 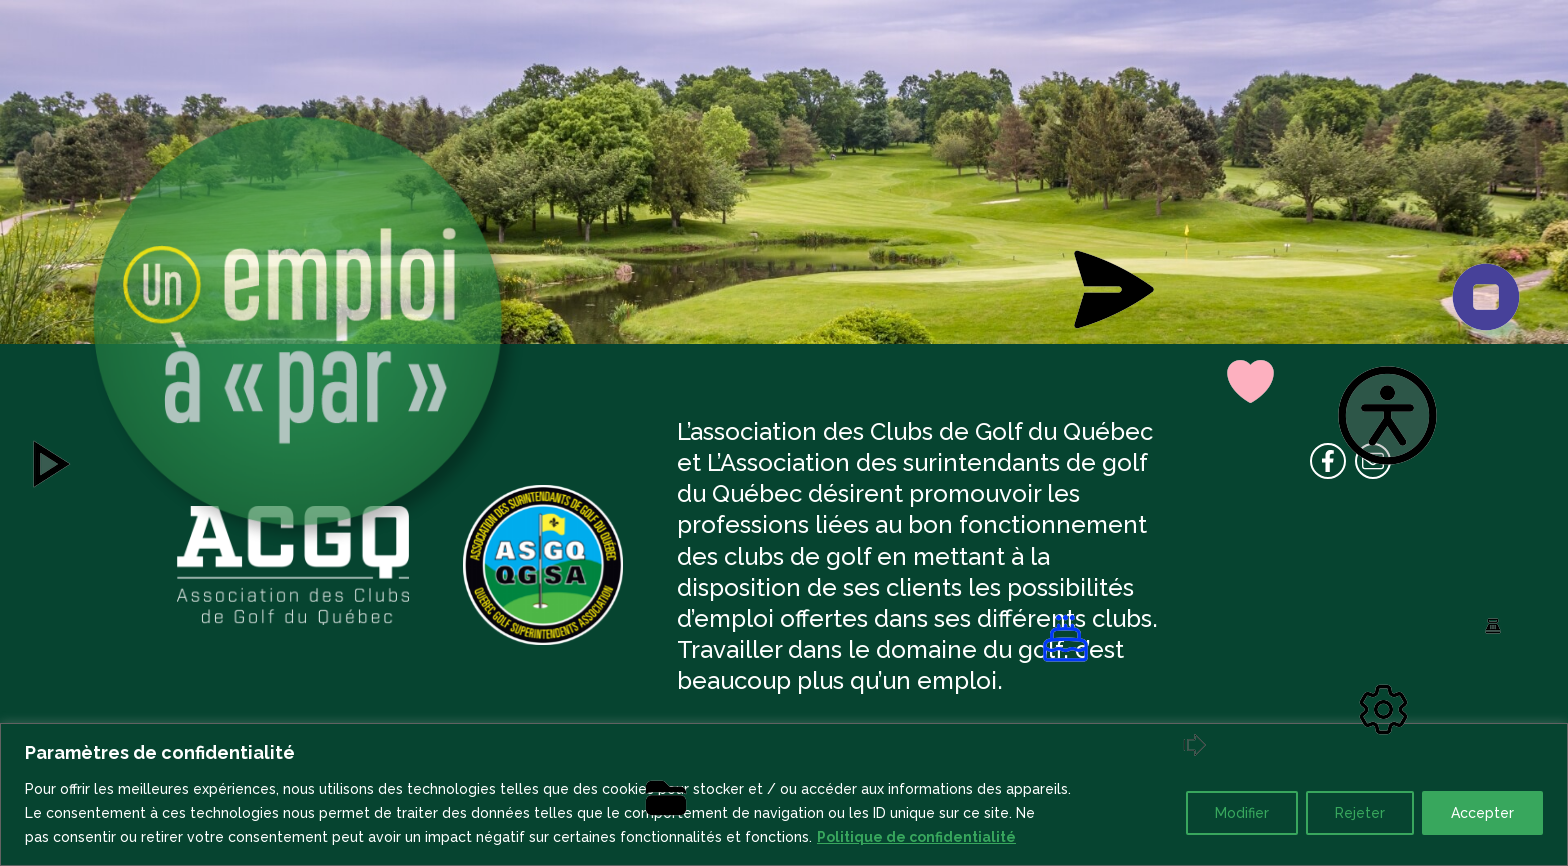 What do you see at coordinates (1065, 637) in the screenshot?
I see `view birthday or celebration events` at bounding box center [1065, 637].